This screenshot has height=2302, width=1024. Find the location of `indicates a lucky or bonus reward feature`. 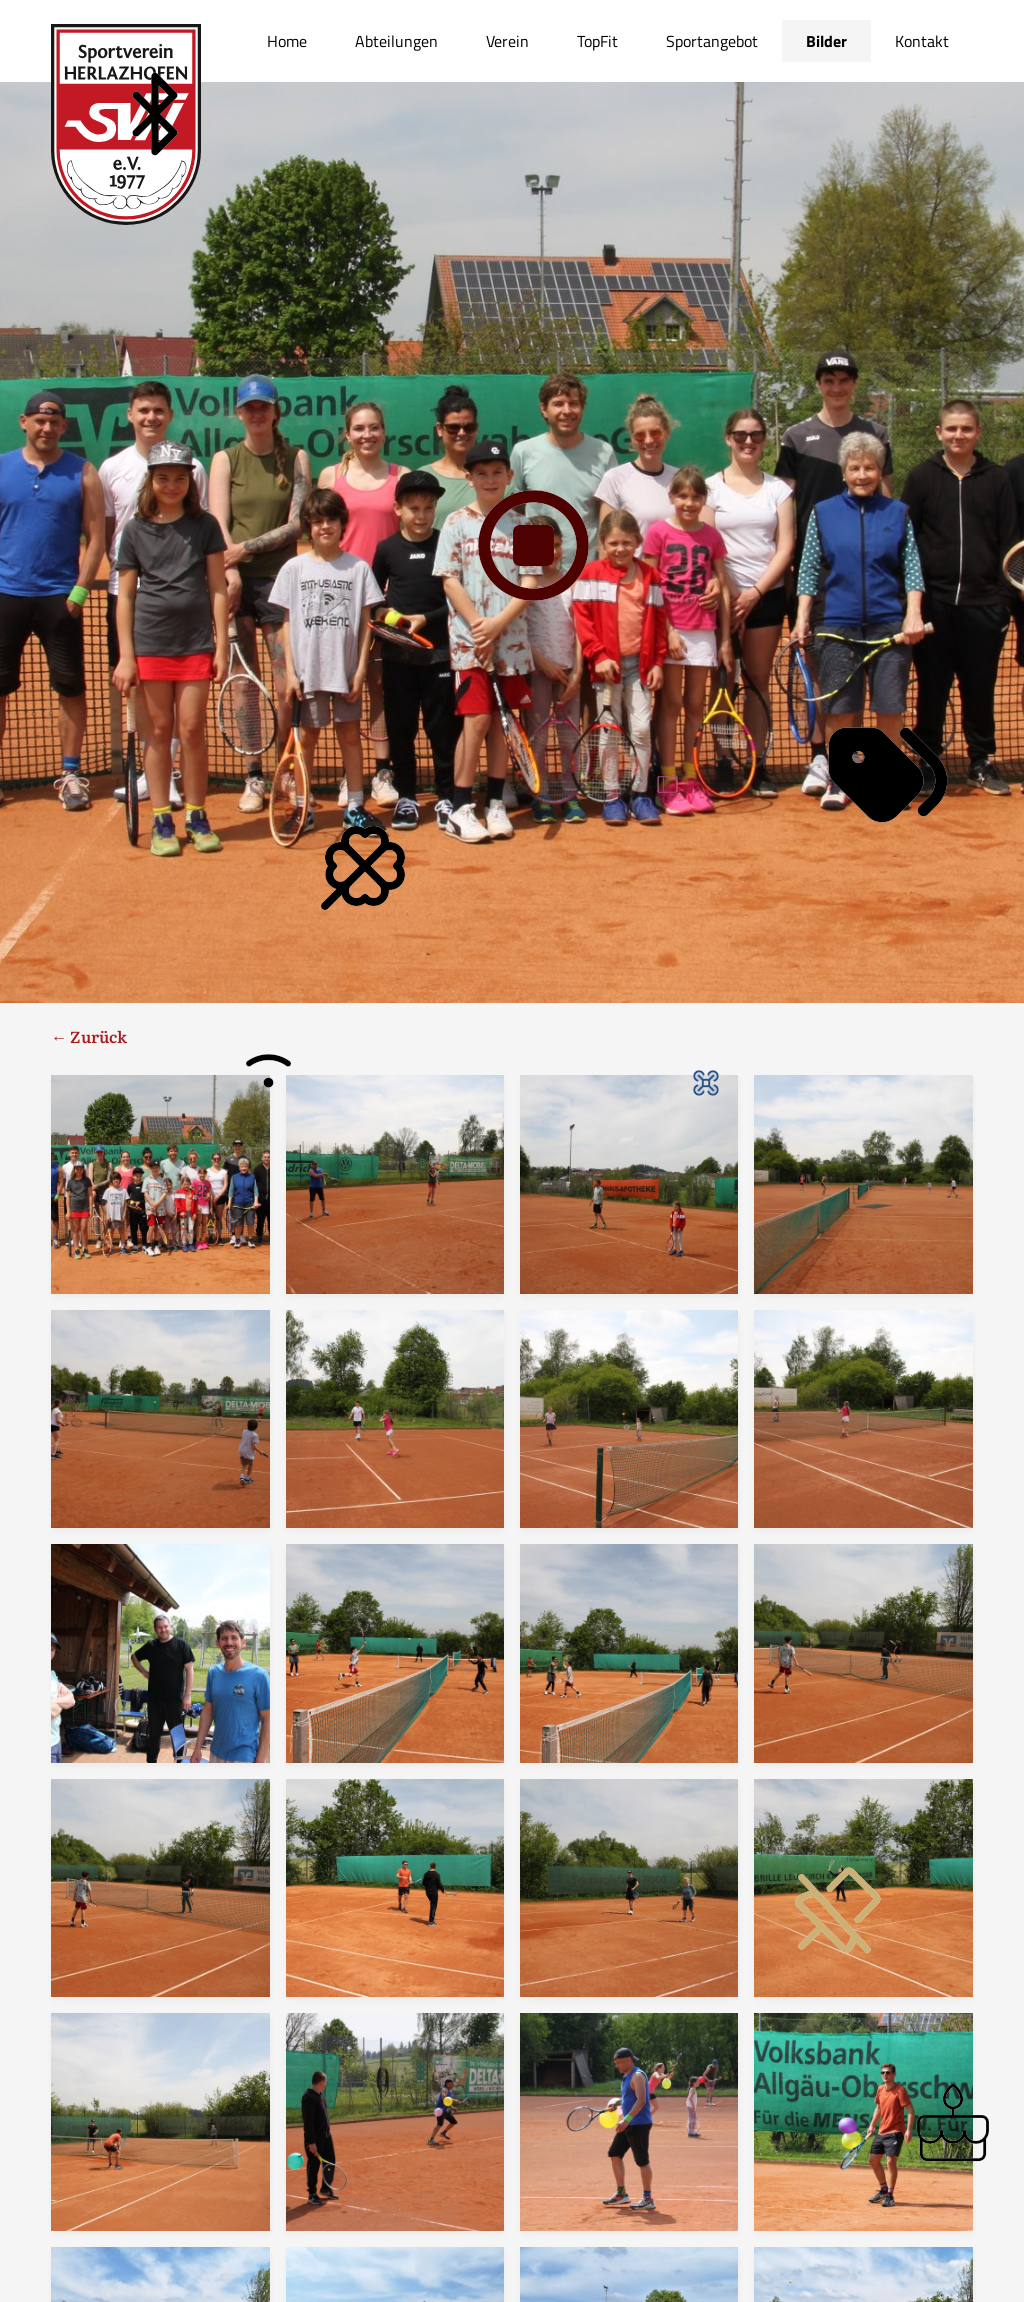

indicates a lucky or bonus reward feature is located at coordinates (365, 866).